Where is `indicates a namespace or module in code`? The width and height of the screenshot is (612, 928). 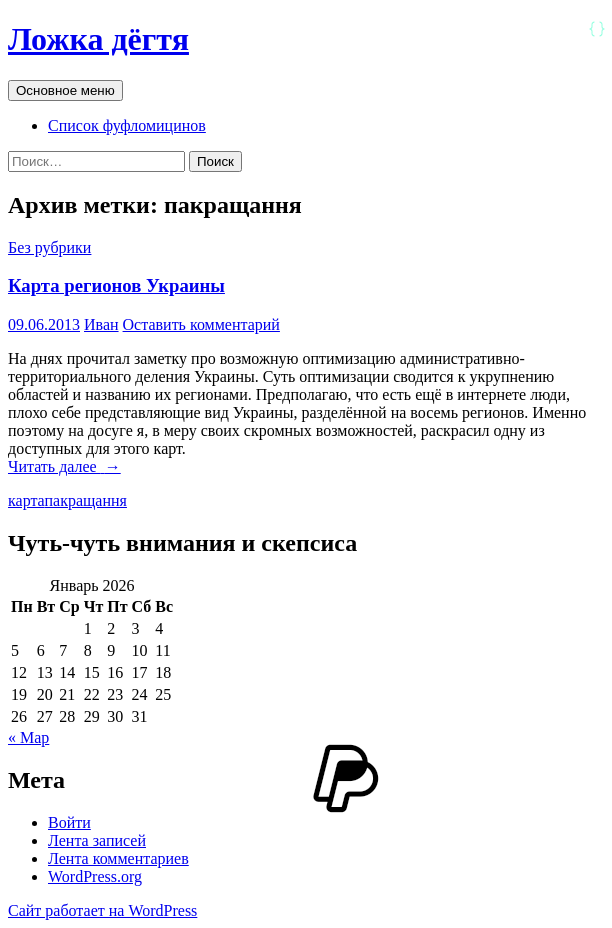
indicates a namespace or module in code is located at coordinates (597, 29).